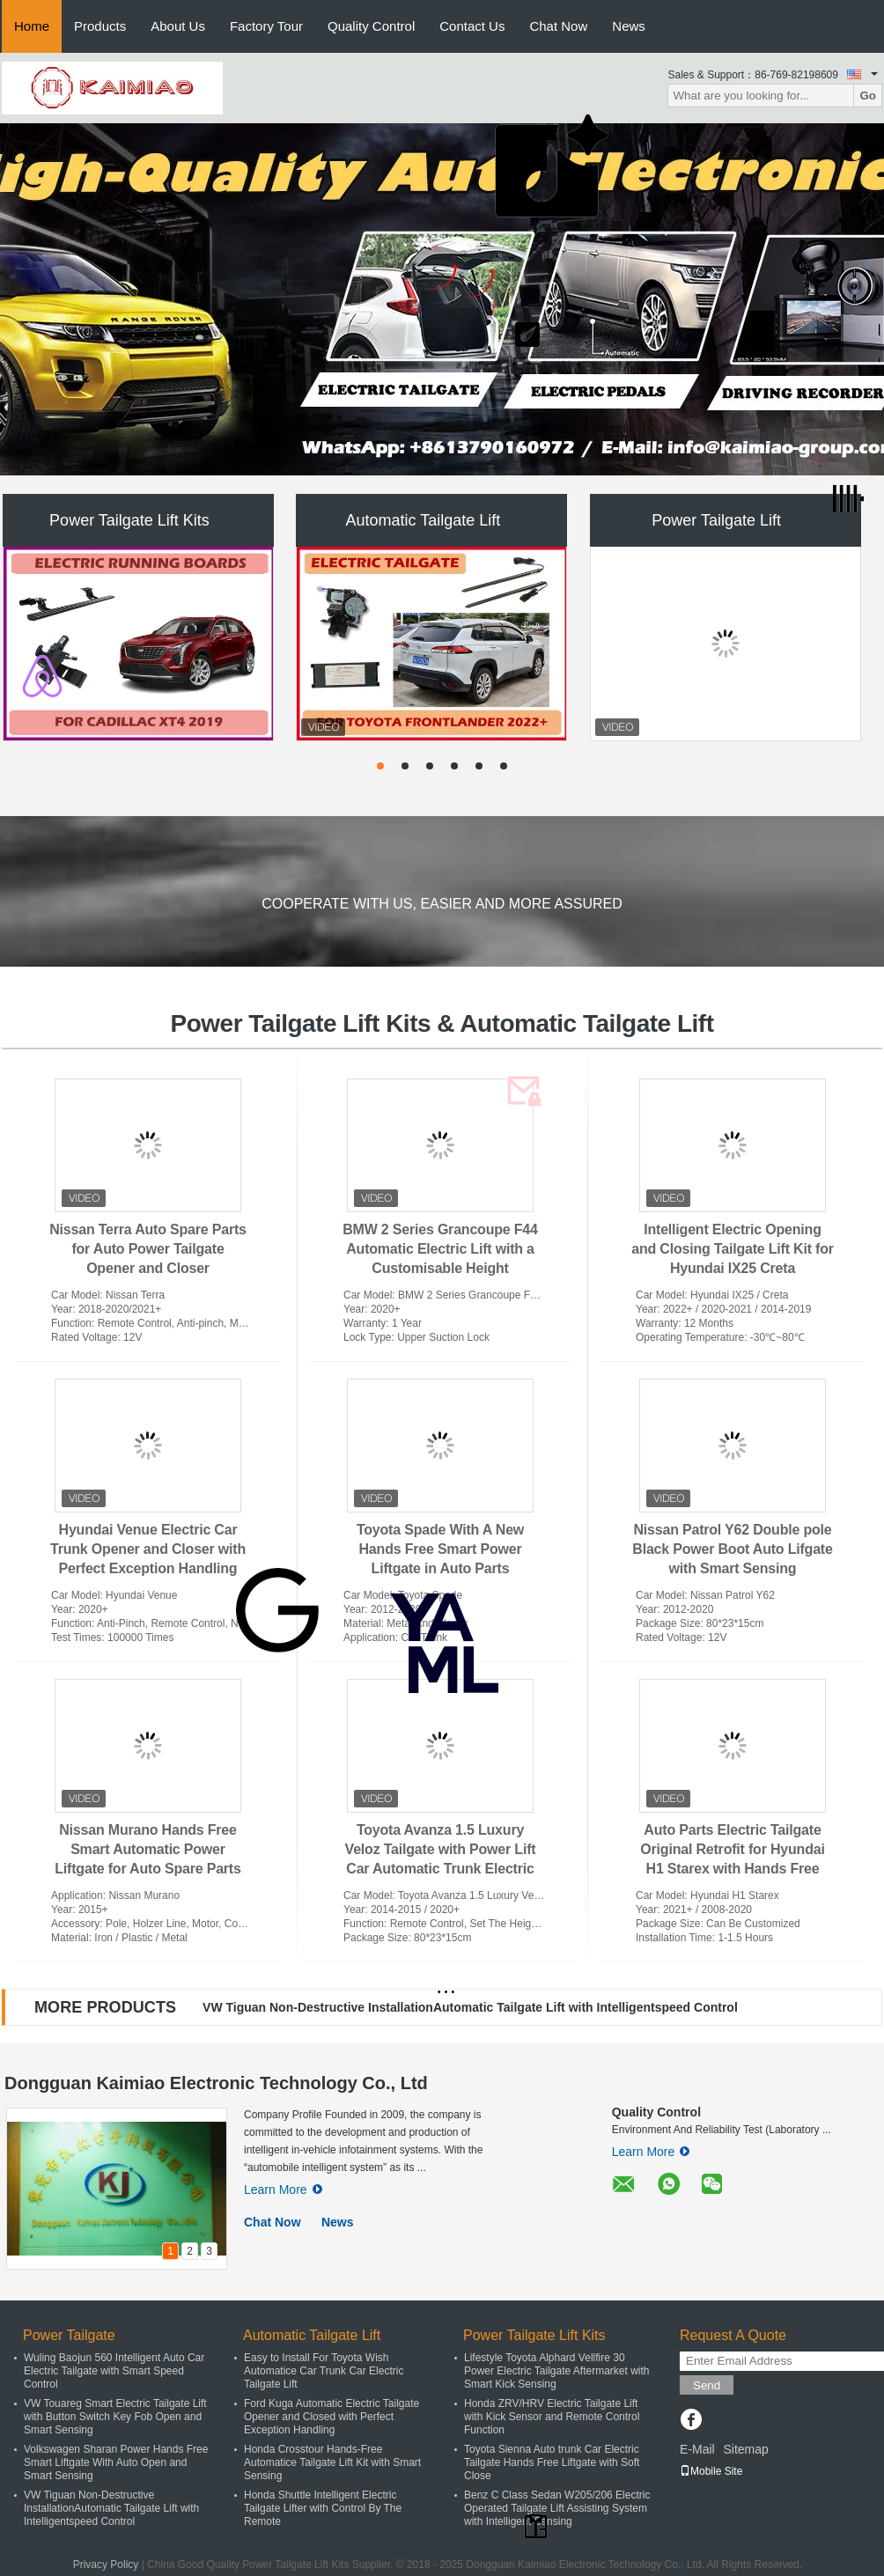 The height and width of the screenshot is (2576, 884). Describe the element at coordinates (523, 1090) in the screenshot. I see `indicates encrypted or secure email` at that location.